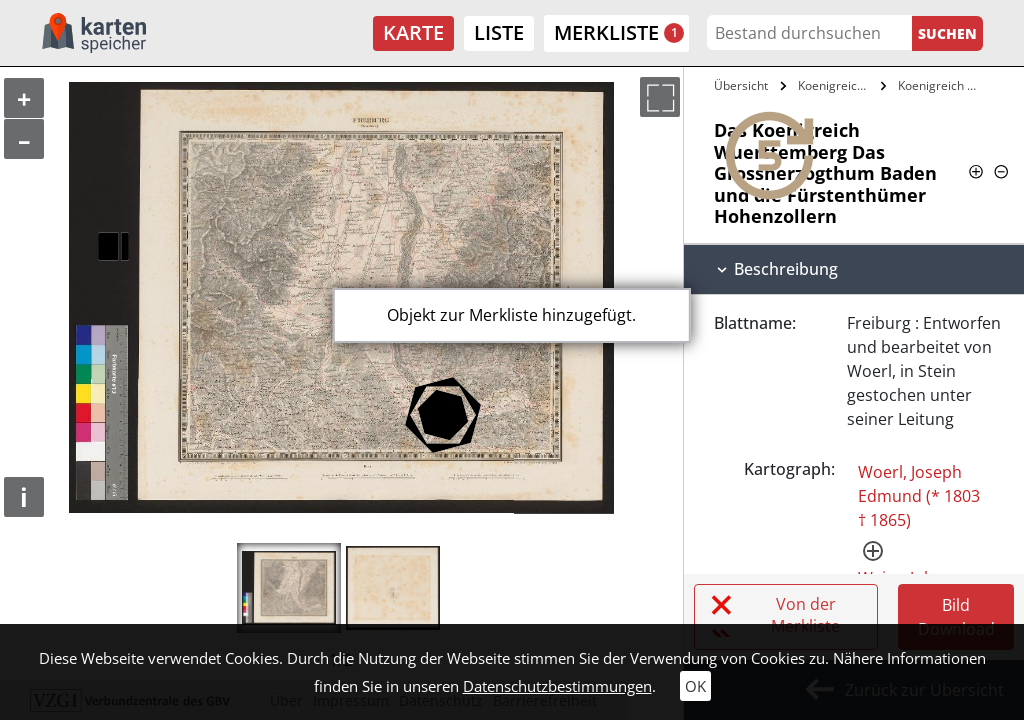 The width and height of the screenshot is (1024, 720). Describe the element at coordinates (769, 155) in the screenshot. I see `skip forward 5 seconds in media playback` at that location.